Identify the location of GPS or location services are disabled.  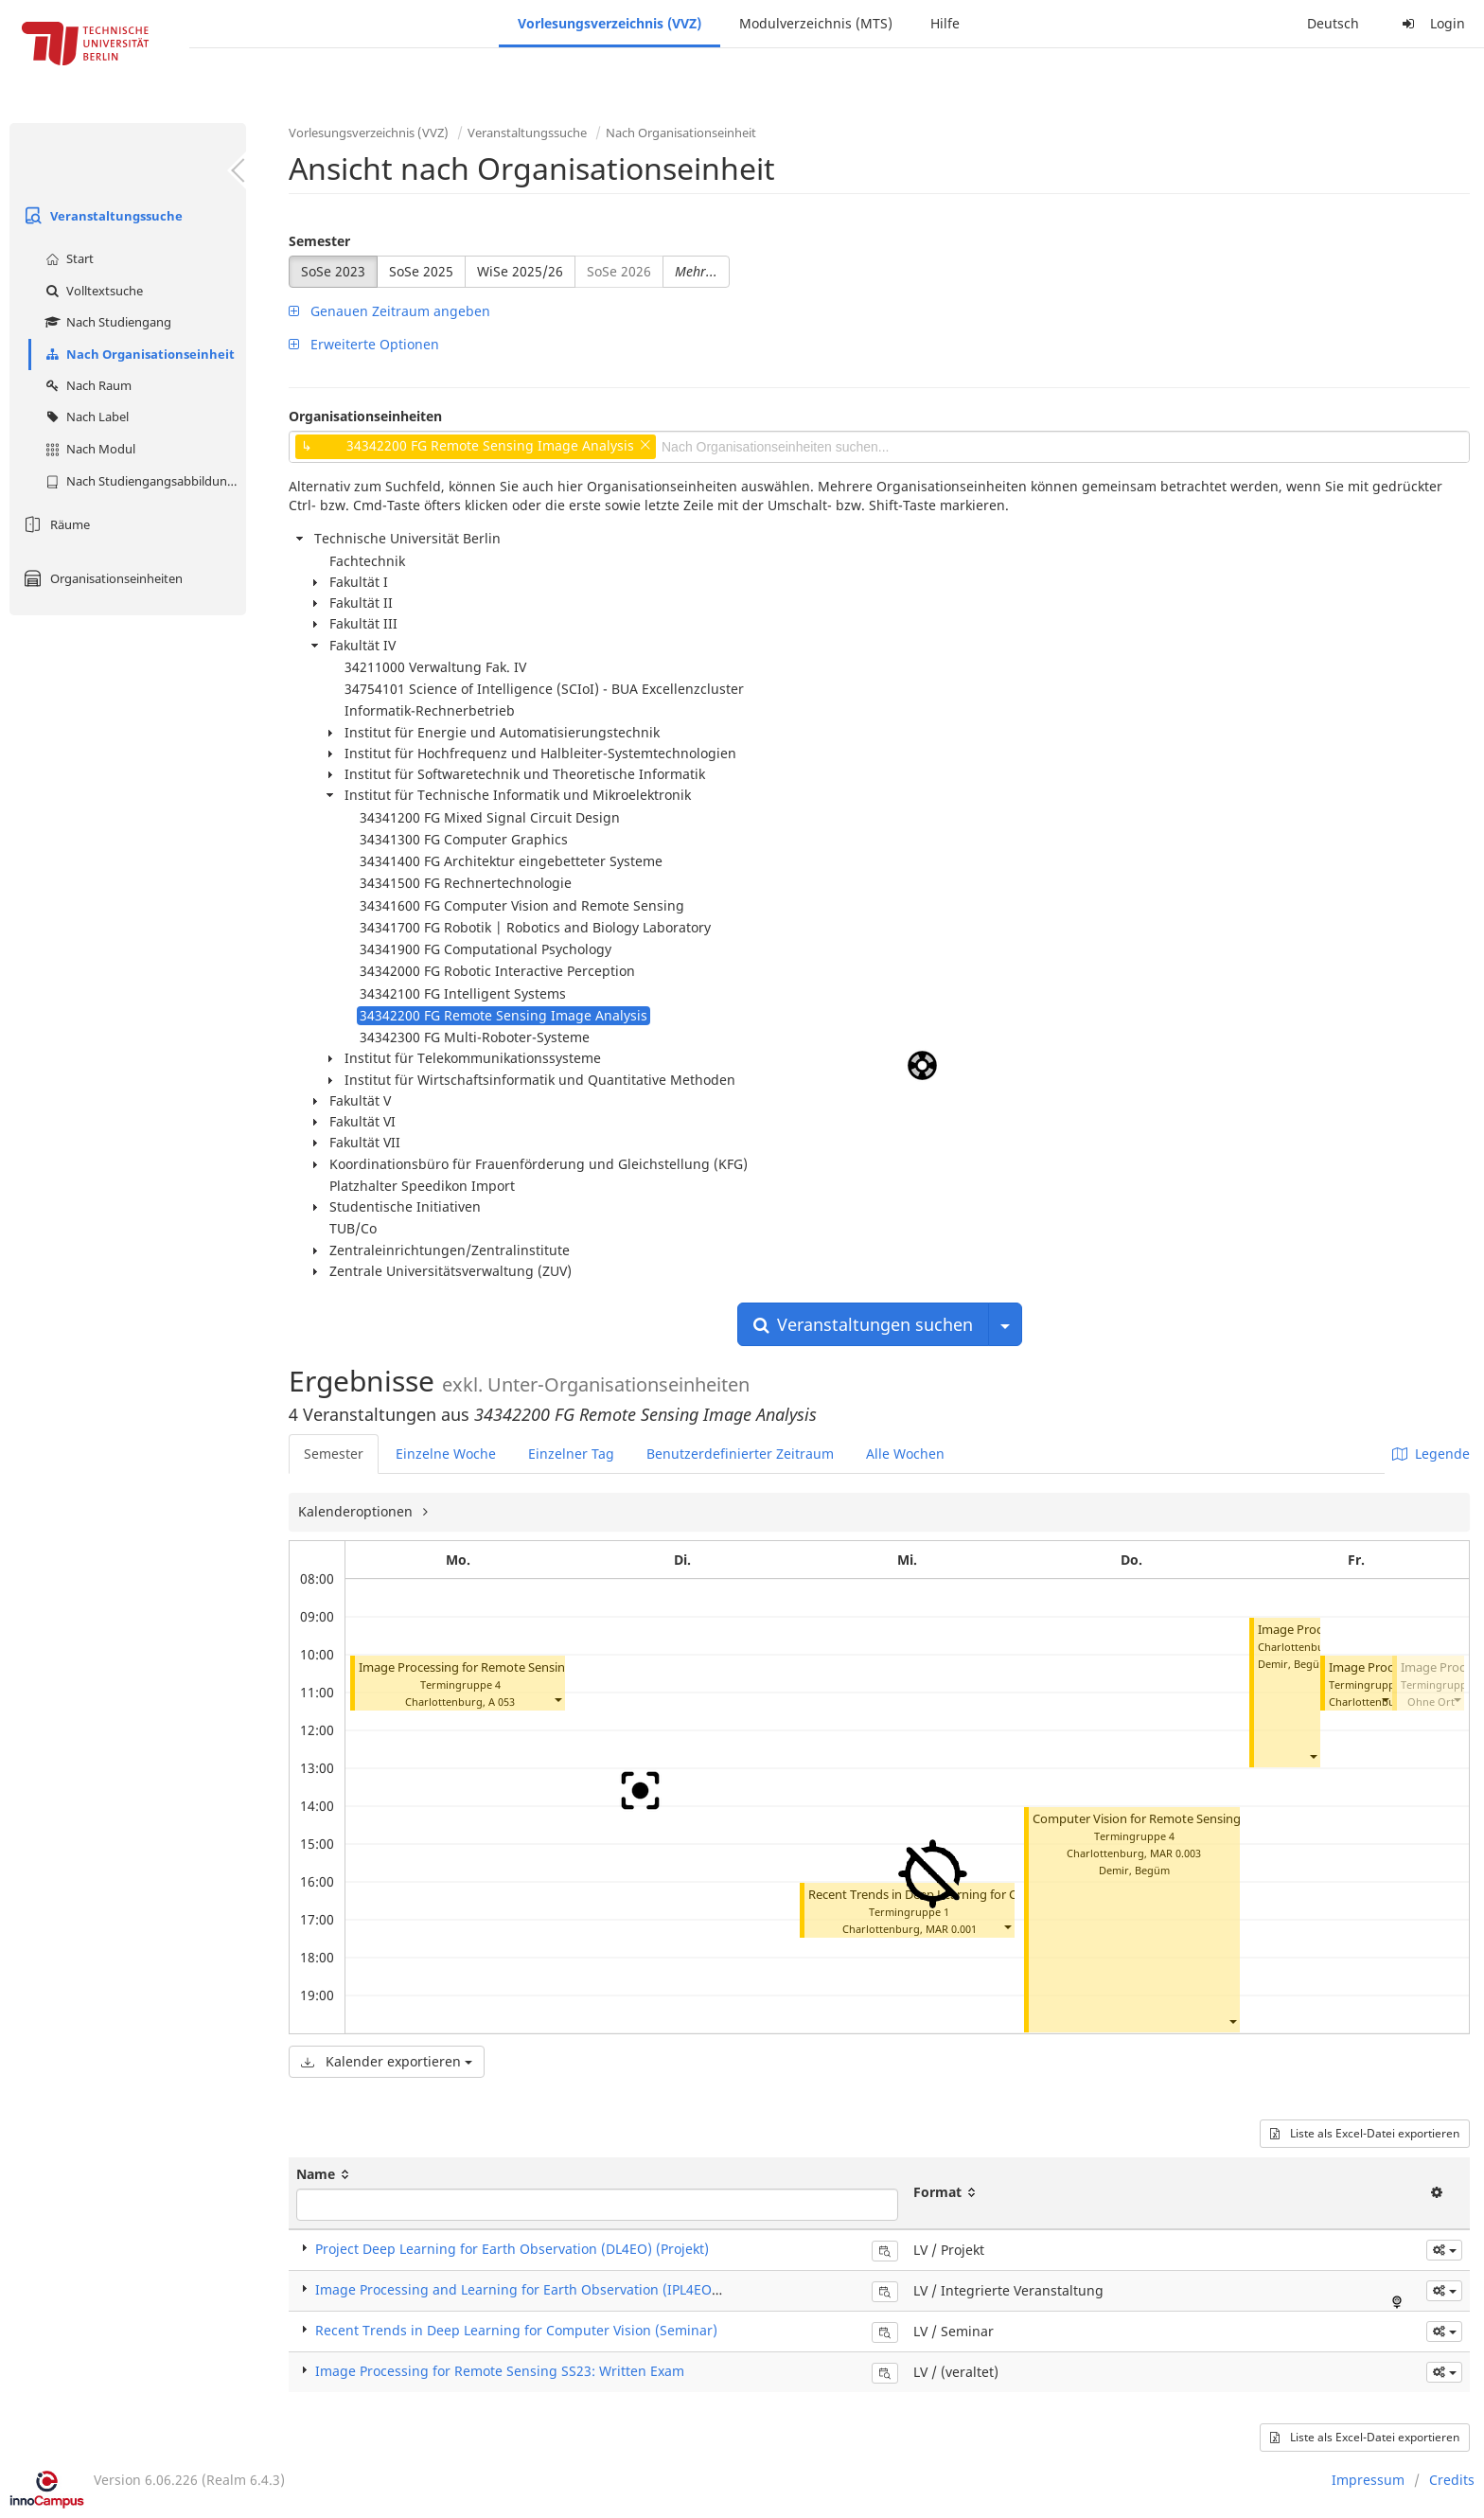
(932, 1873).